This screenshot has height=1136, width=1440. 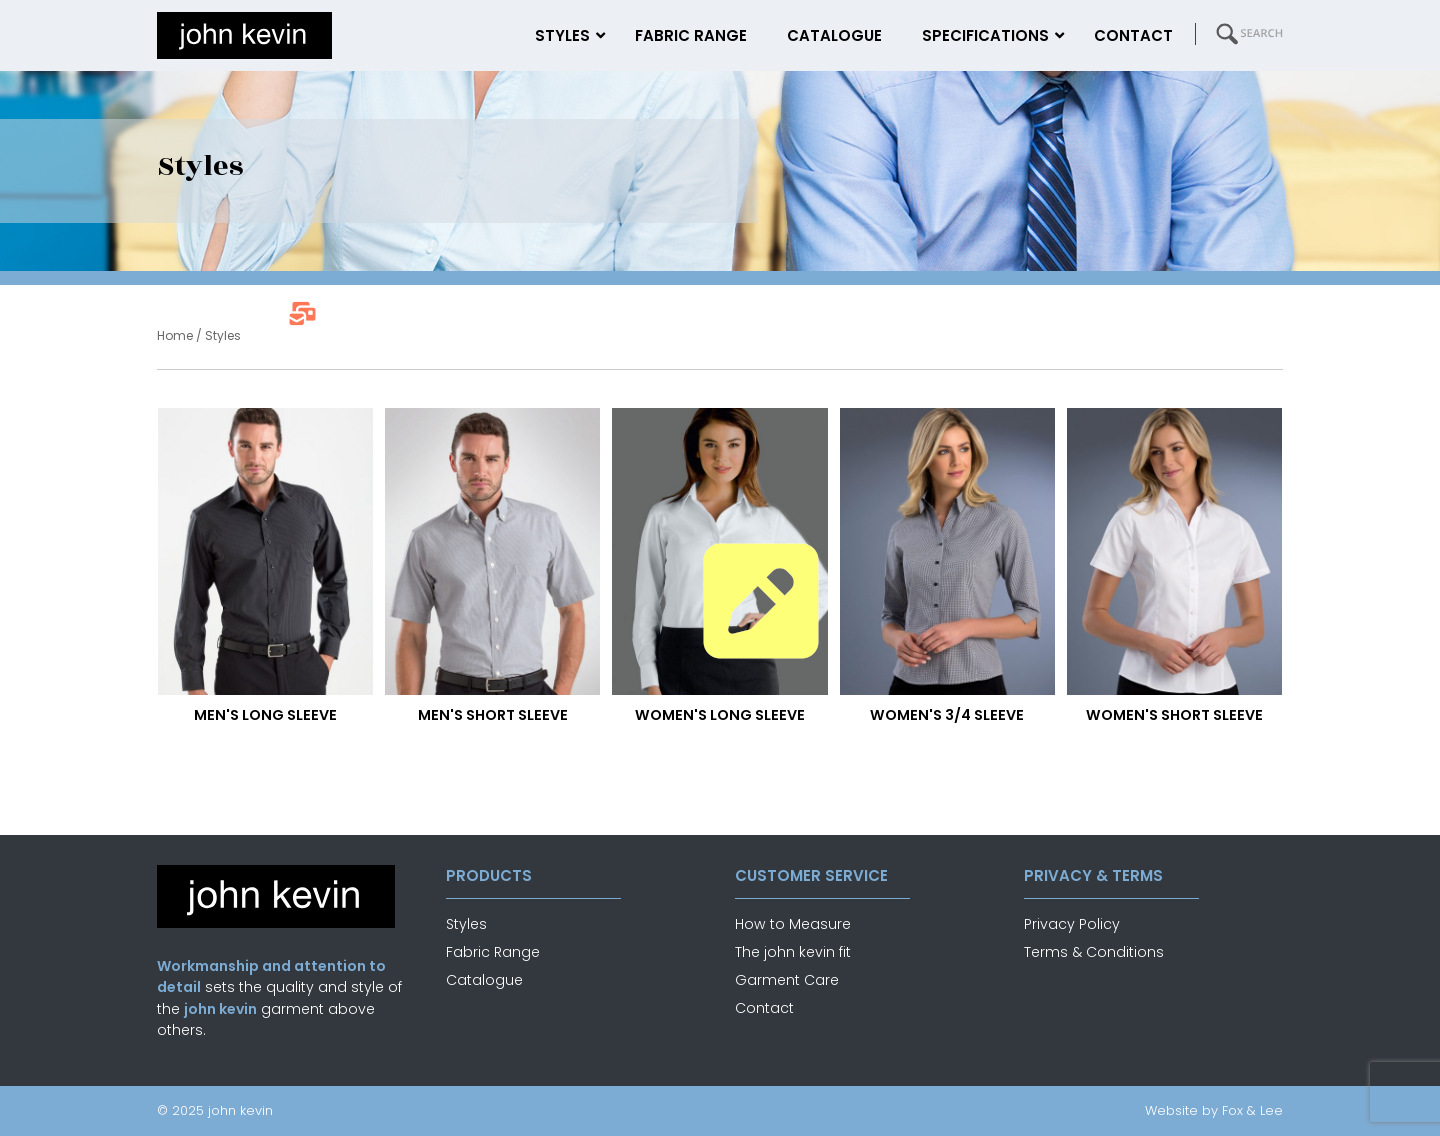 I want to click on access bulk mail or mass email tools, so click(x=302, y=313).